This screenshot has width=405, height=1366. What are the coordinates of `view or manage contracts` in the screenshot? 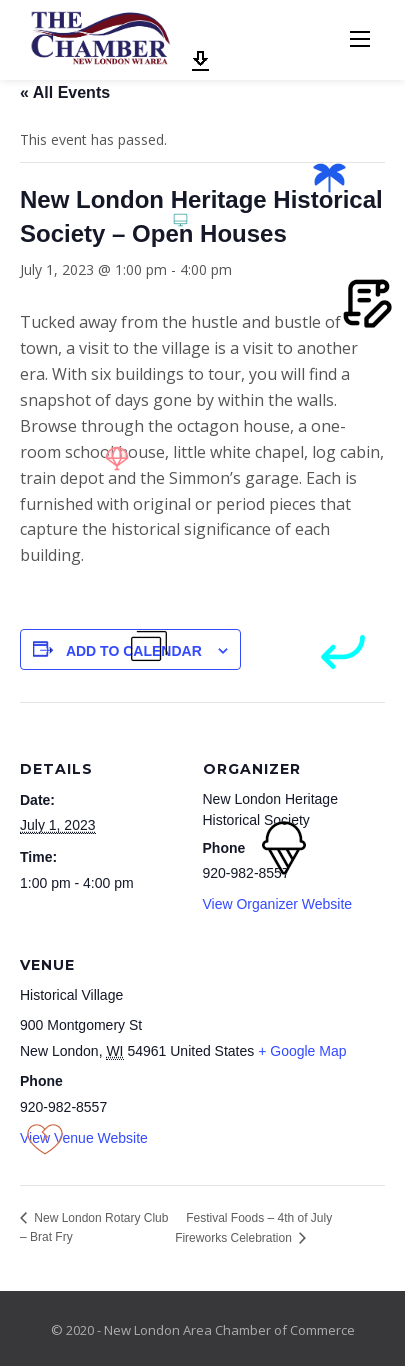 It's located at (366, 302).